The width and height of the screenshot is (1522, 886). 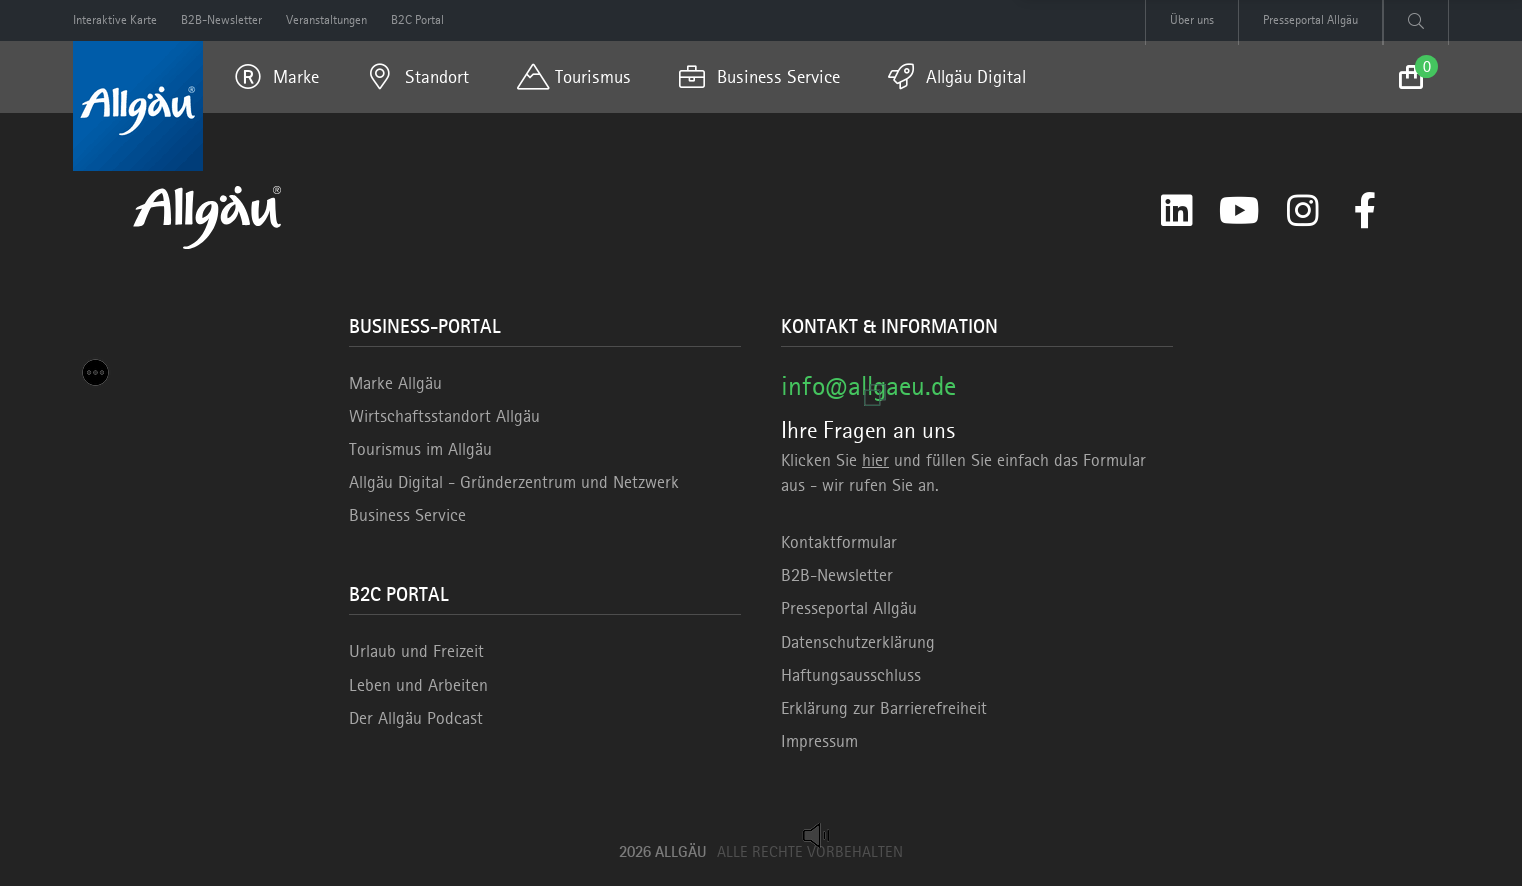 I want to click on indicates a pending or in-progress status, so click(x=95, y=372).